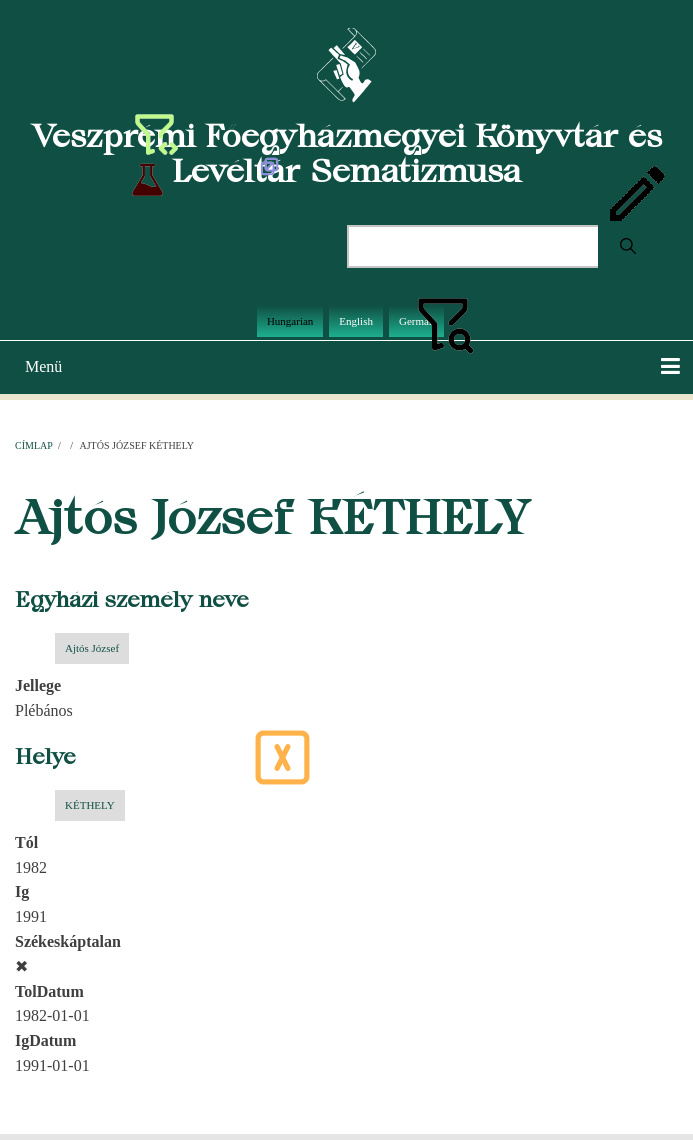  I want to click on filter results using code or custom query, so click(154, 133).